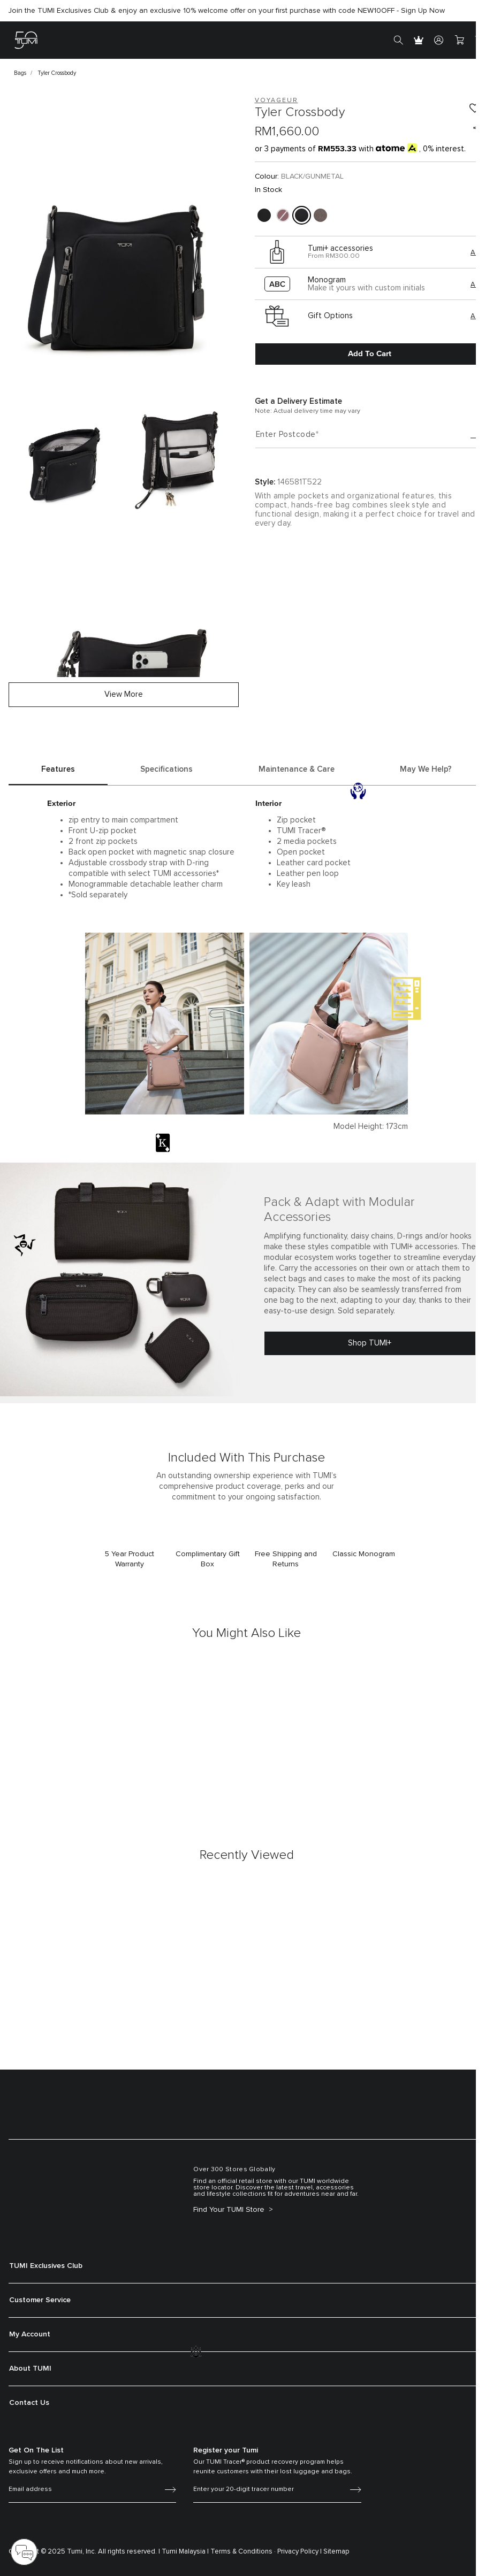 The height and width of the screenshot is (2576, 493). What do you see at coordinates (163, 1143) in the screenshot?
I see `king of diamonds playing card` at bounding box center [163, 1143].